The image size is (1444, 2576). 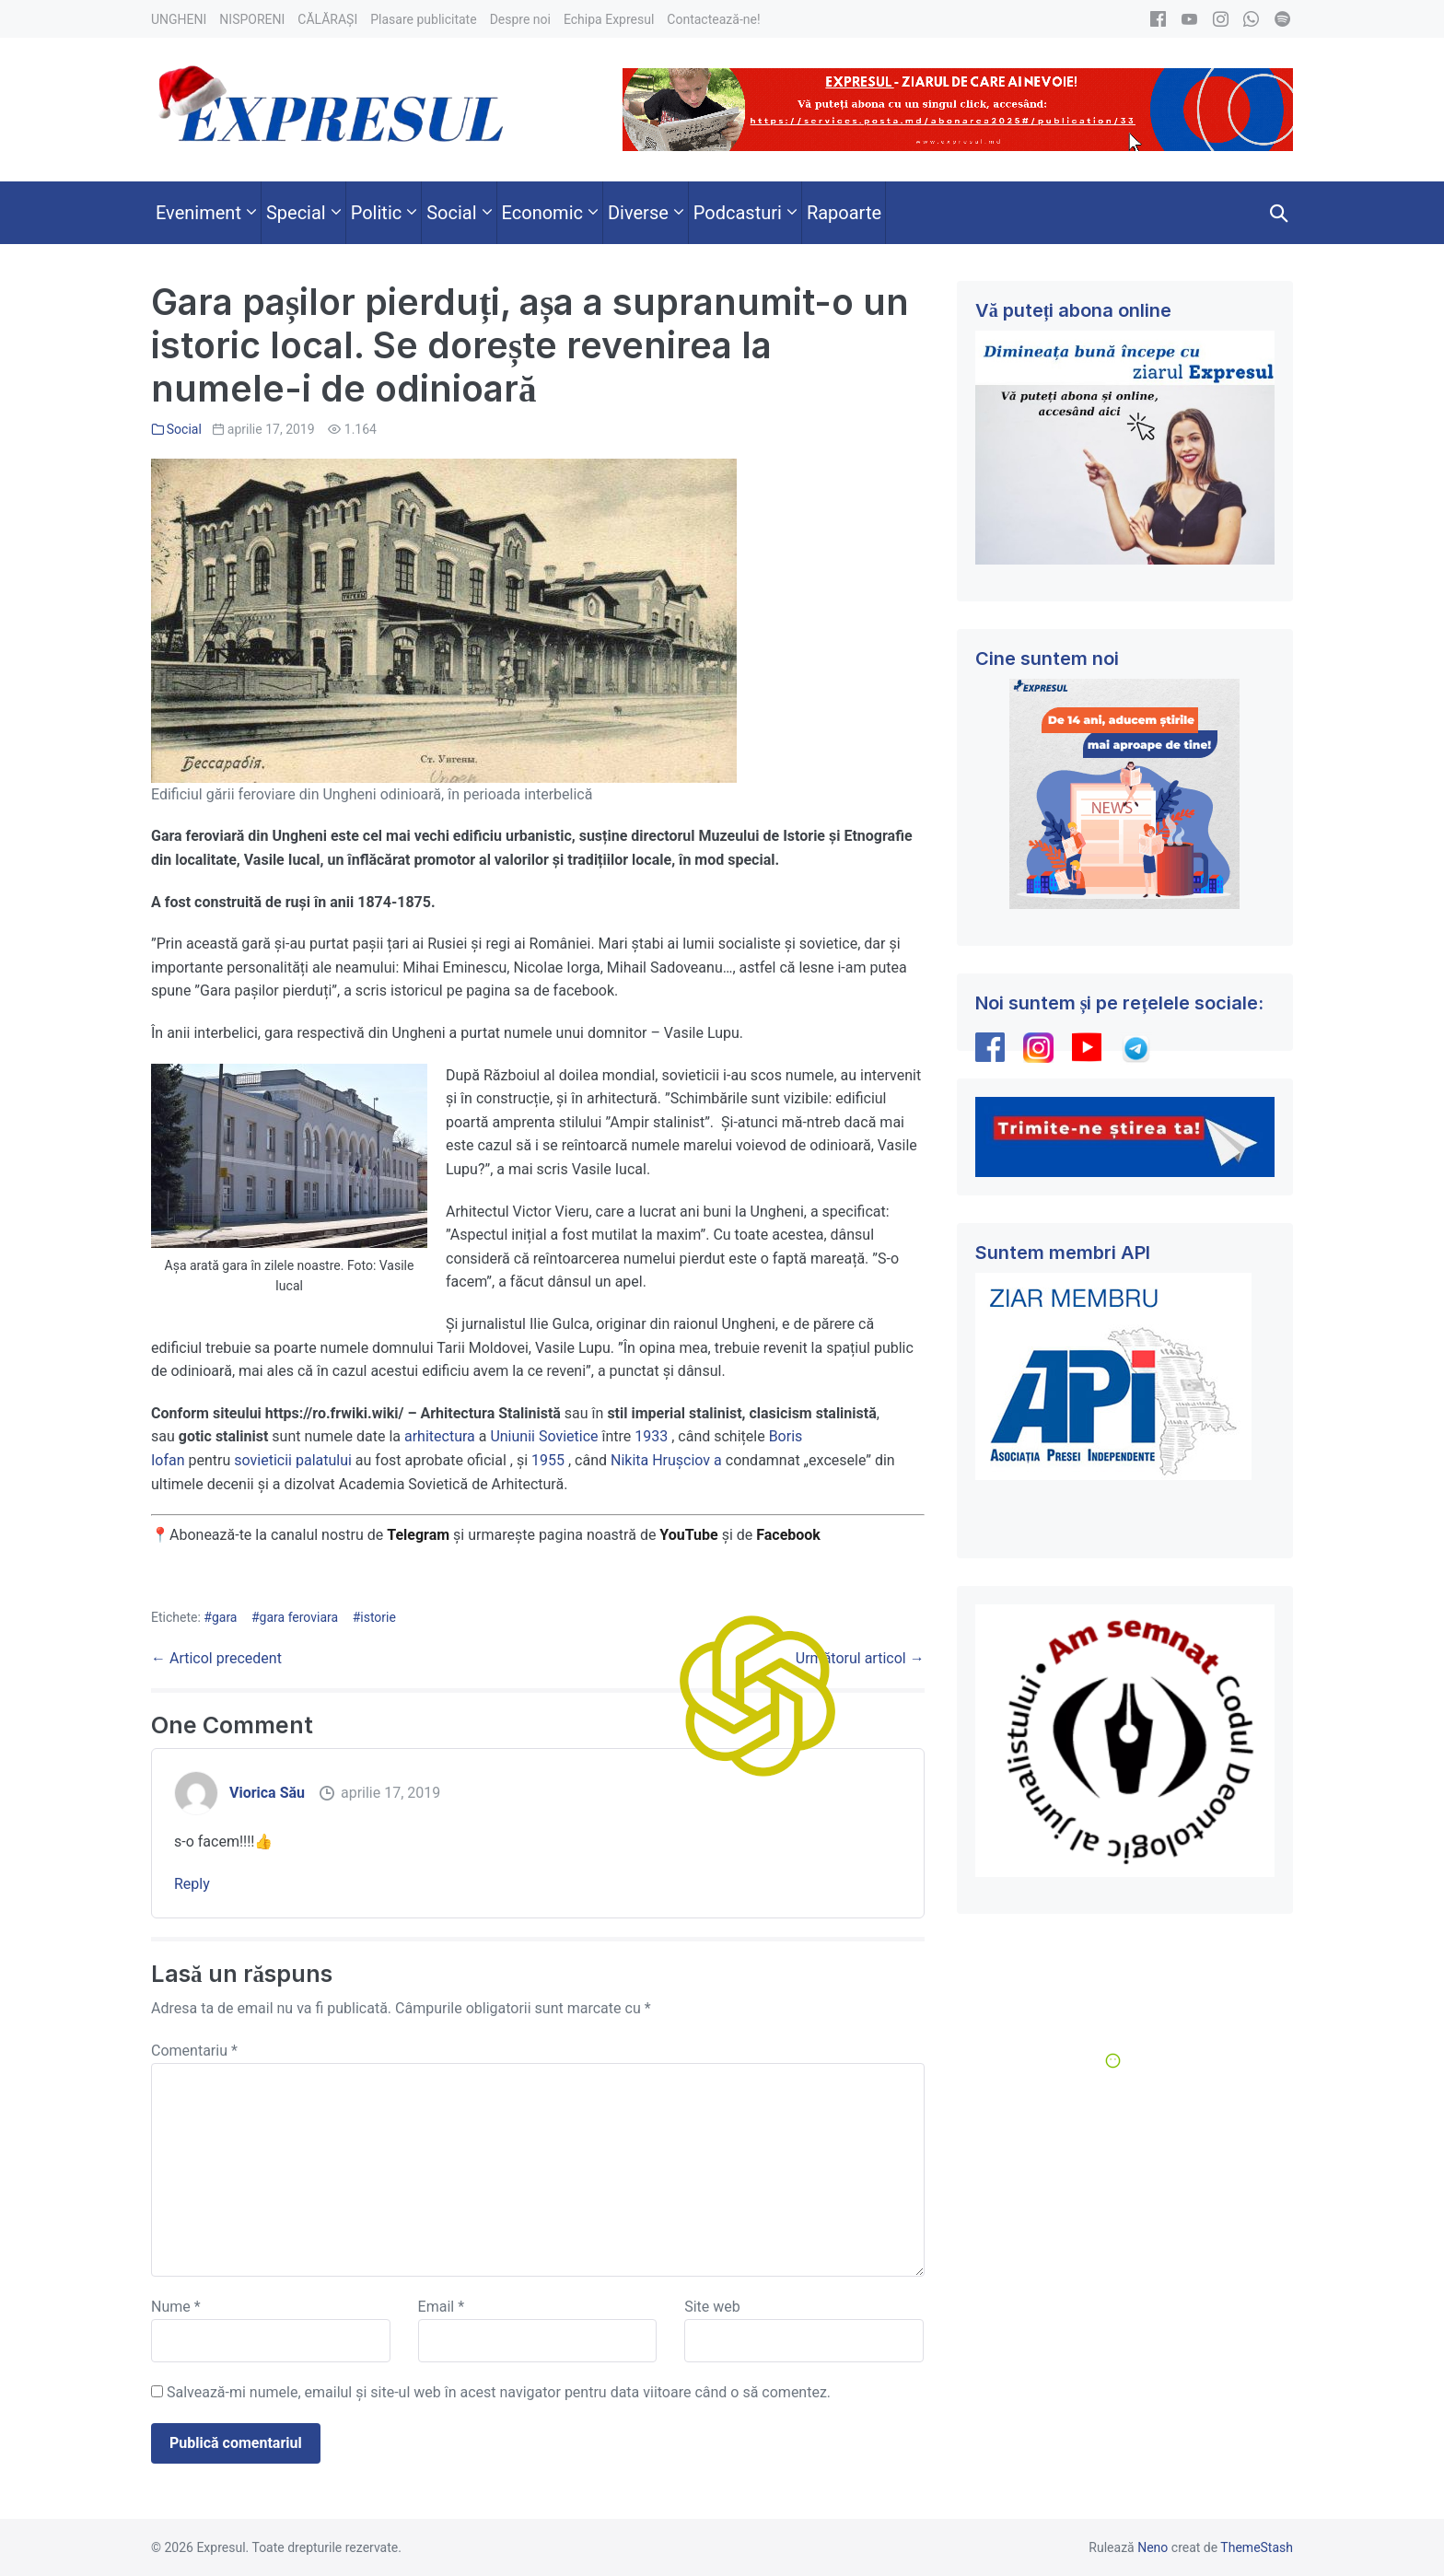 What do you see at coordinates (1112, 2060) in the screenshot?
I see `indicates a neutral or undecided mood state` at bounding box center [1112, 2060].